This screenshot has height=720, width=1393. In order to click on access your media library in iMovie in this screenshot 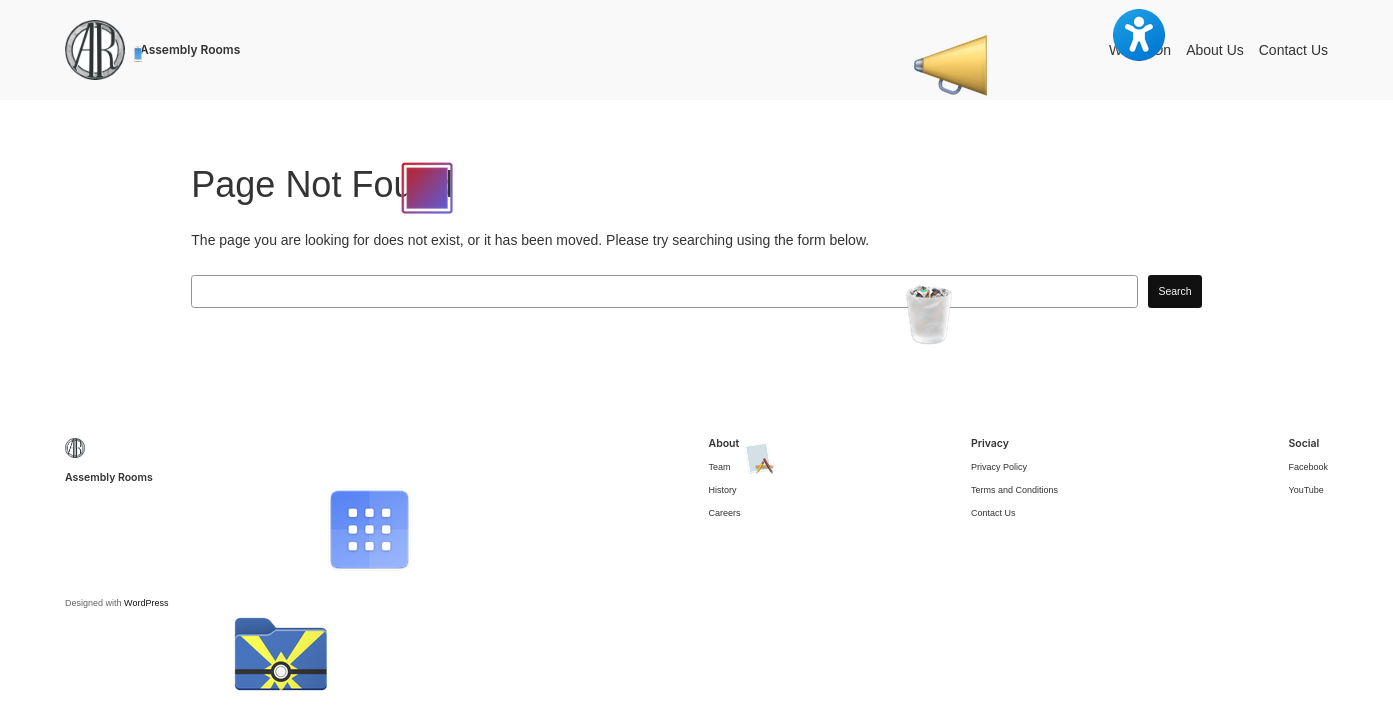, I will do `click(427, 188)`.